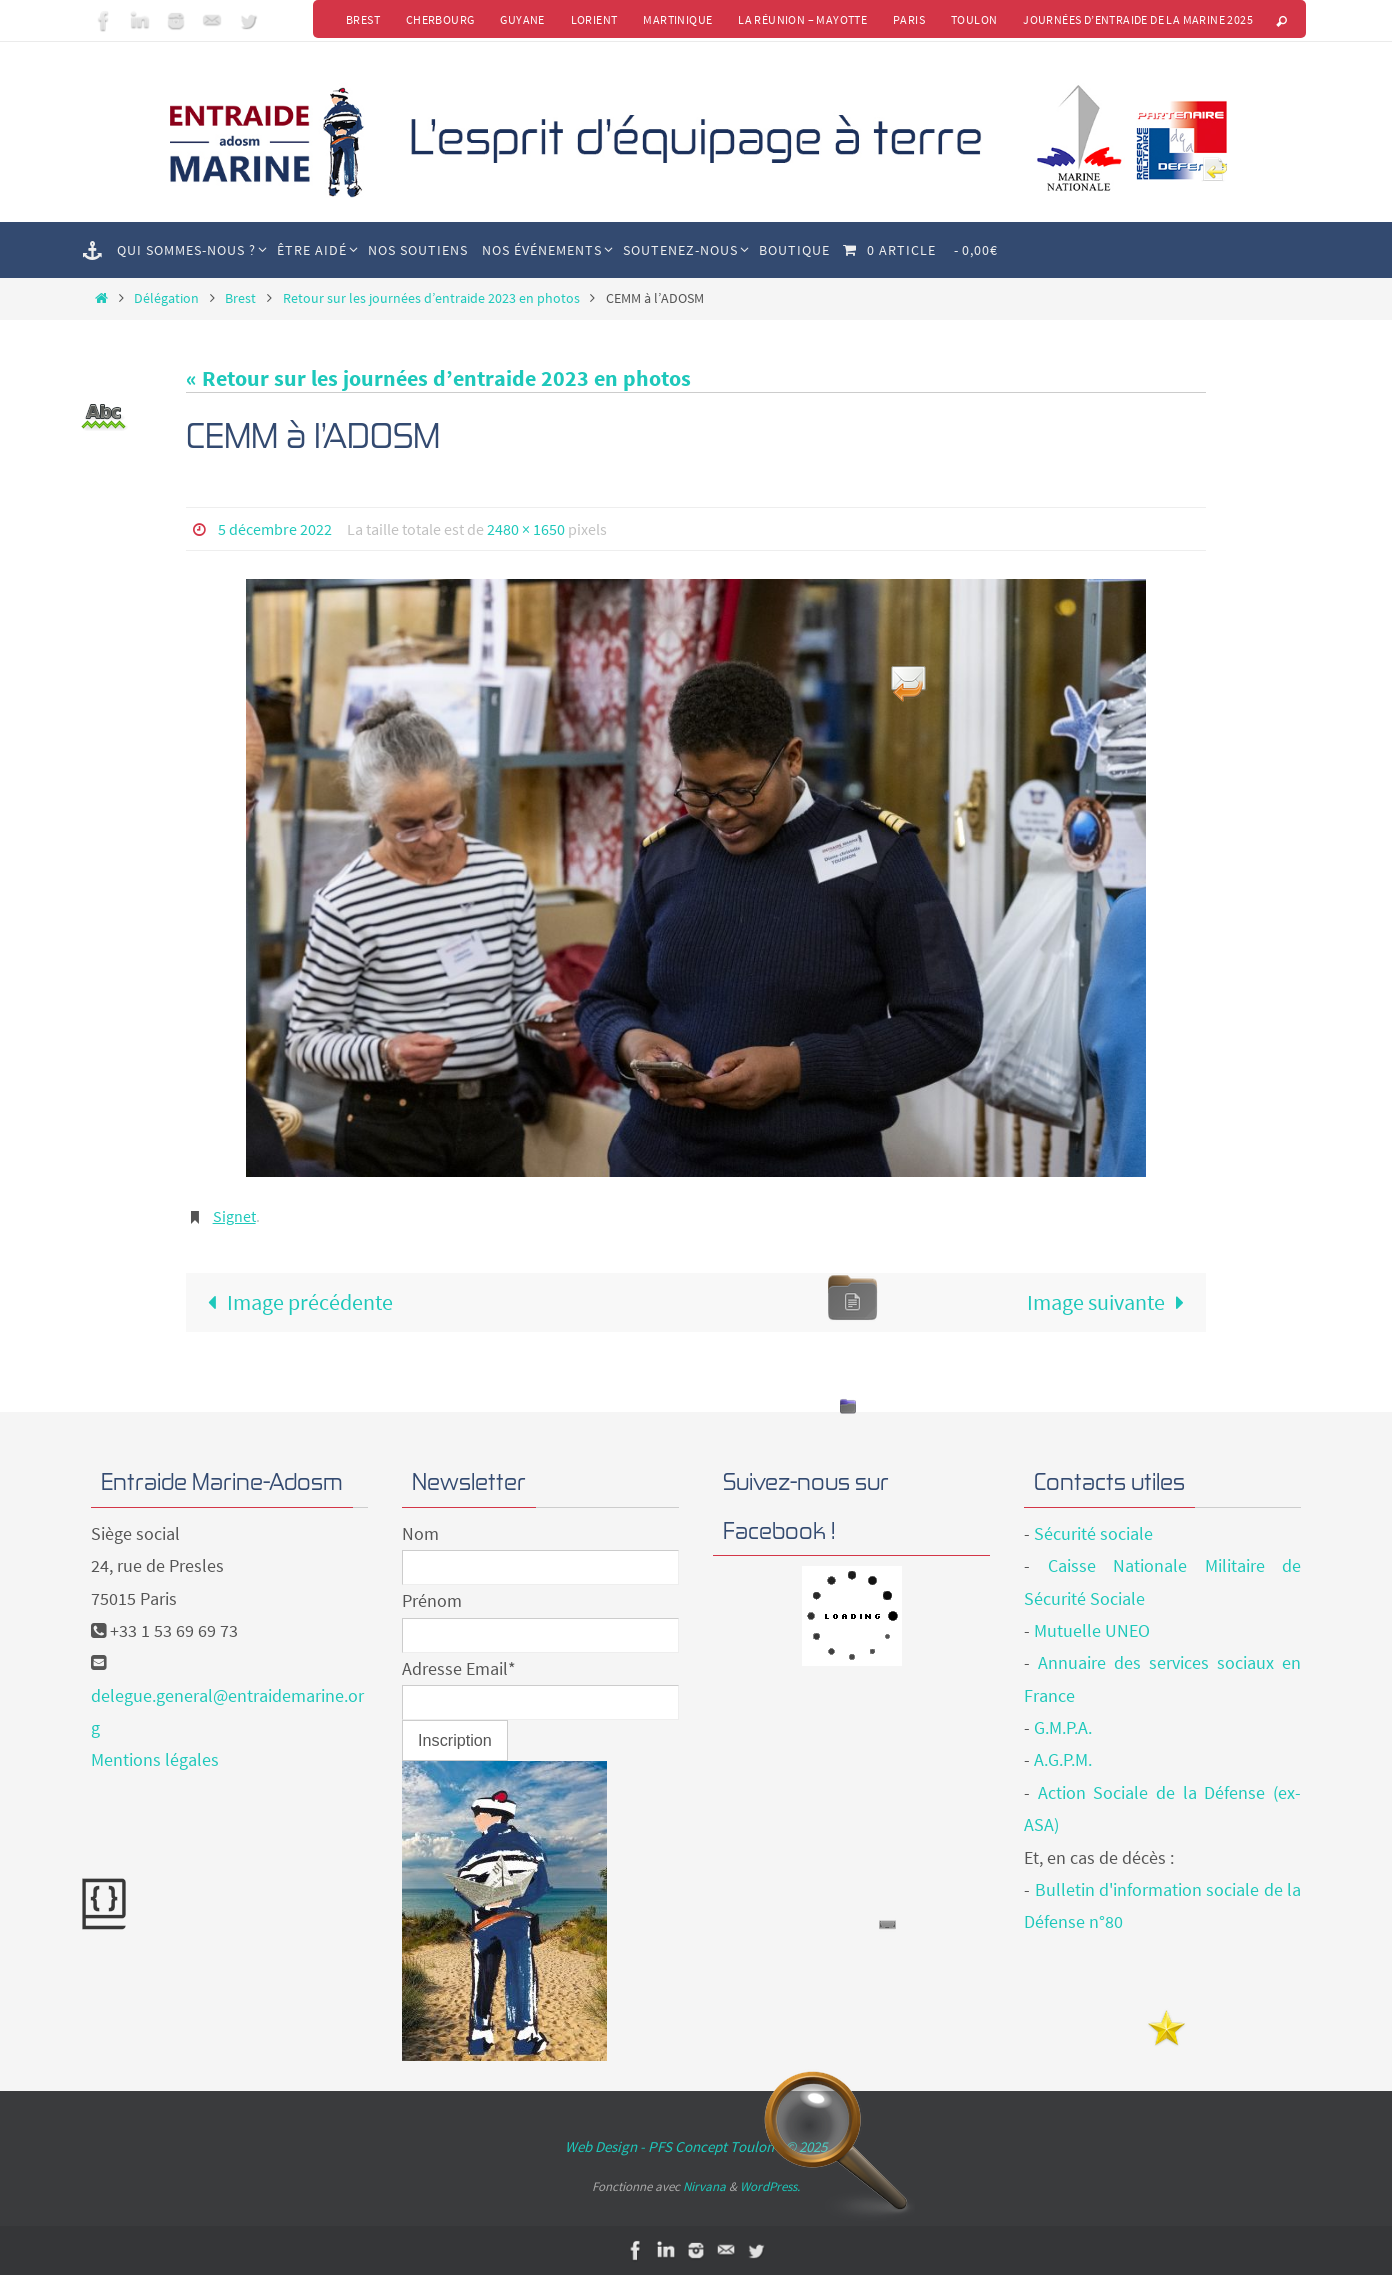  I want to click on open developer documentation, so click(104, 1904).